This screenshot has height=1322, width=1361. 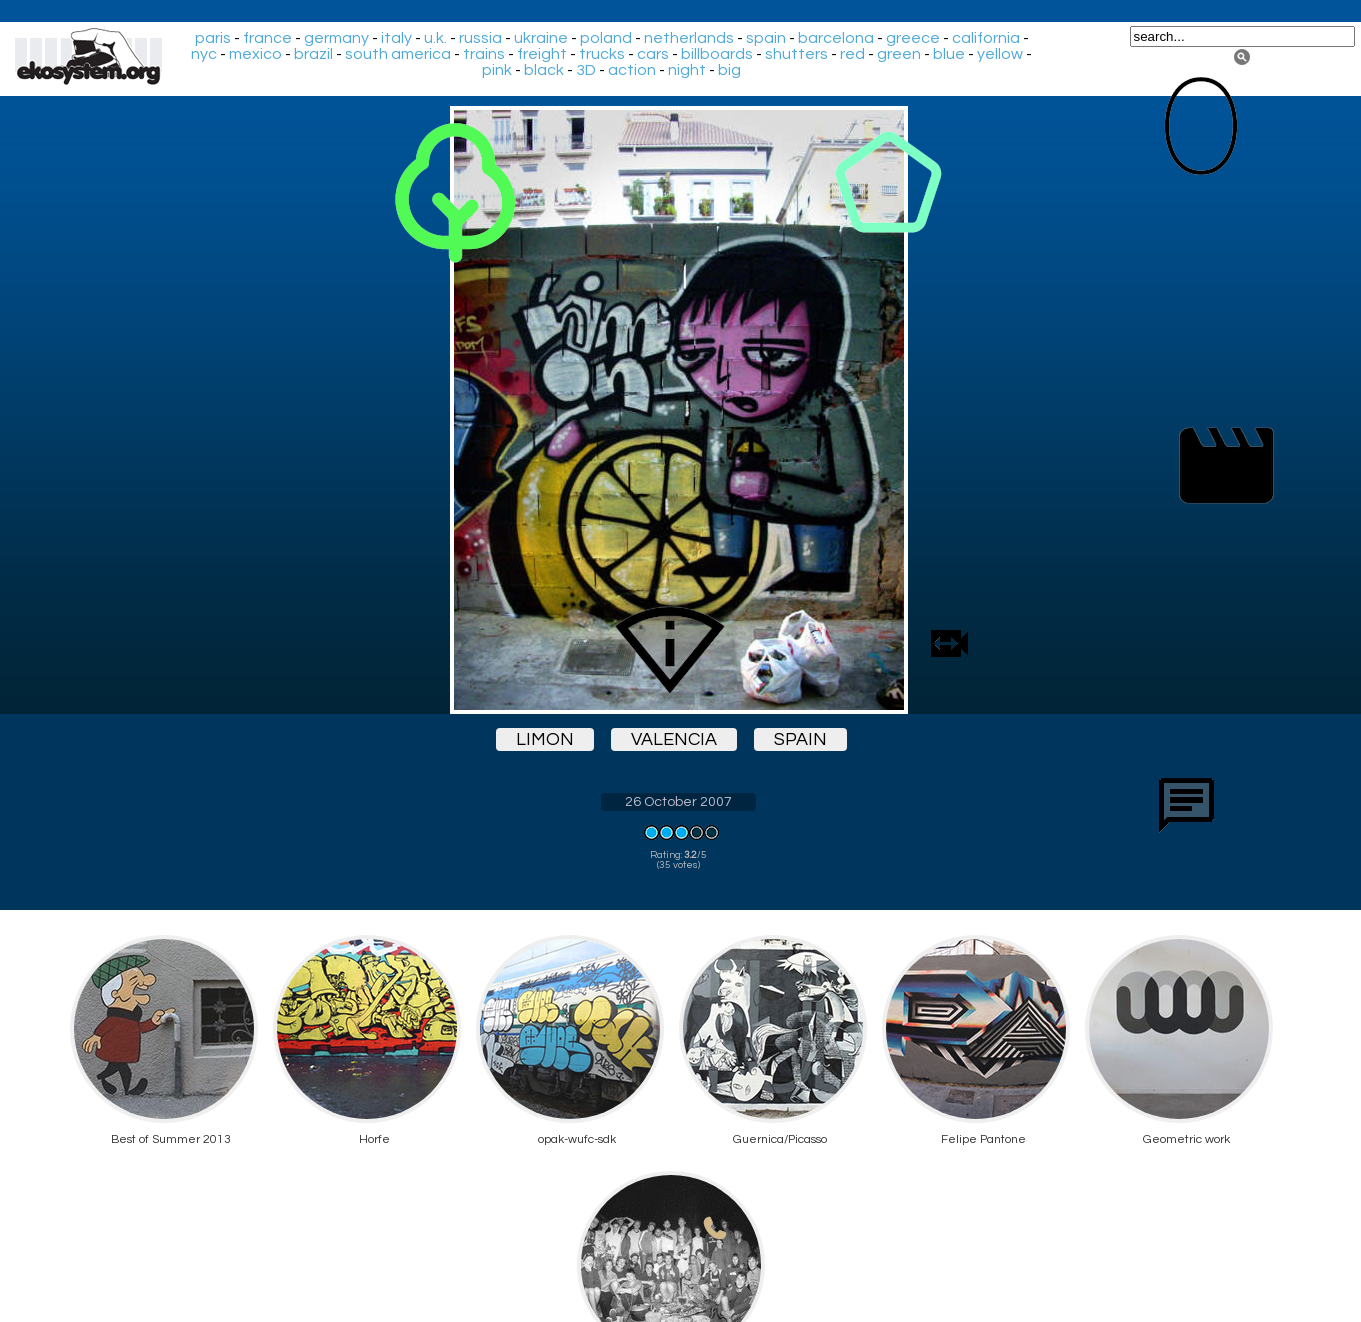 I want to click on switch between front and rear camera during video recording, so click(x=949, y=643).